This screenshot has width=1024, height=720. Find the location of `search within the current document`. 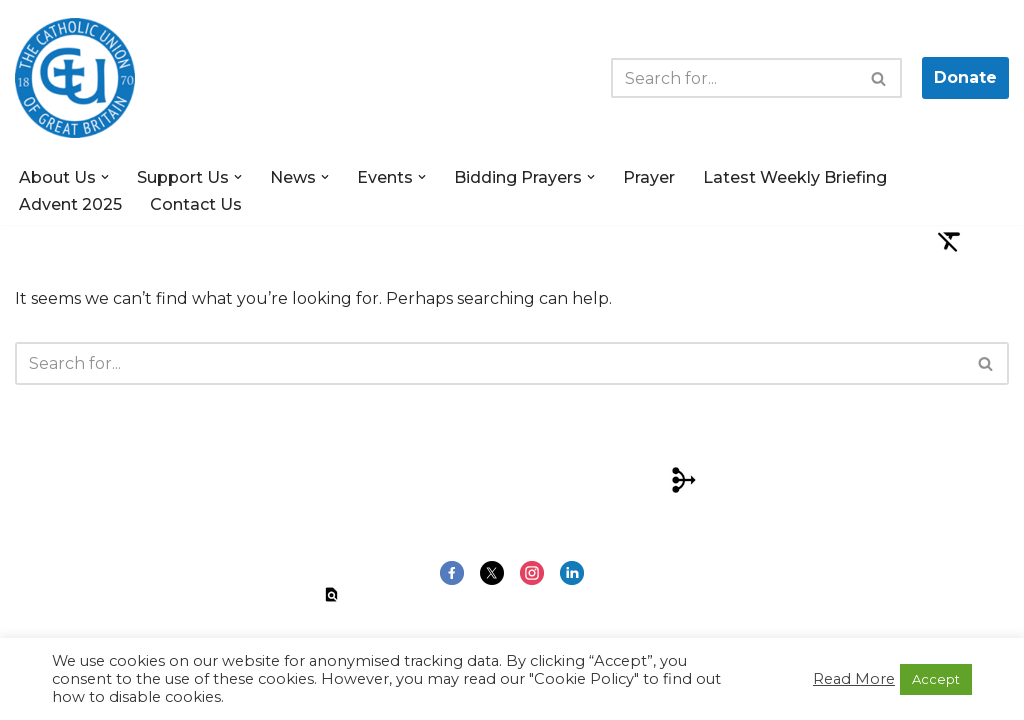

search within the current document is located at coordinates (331, 594).